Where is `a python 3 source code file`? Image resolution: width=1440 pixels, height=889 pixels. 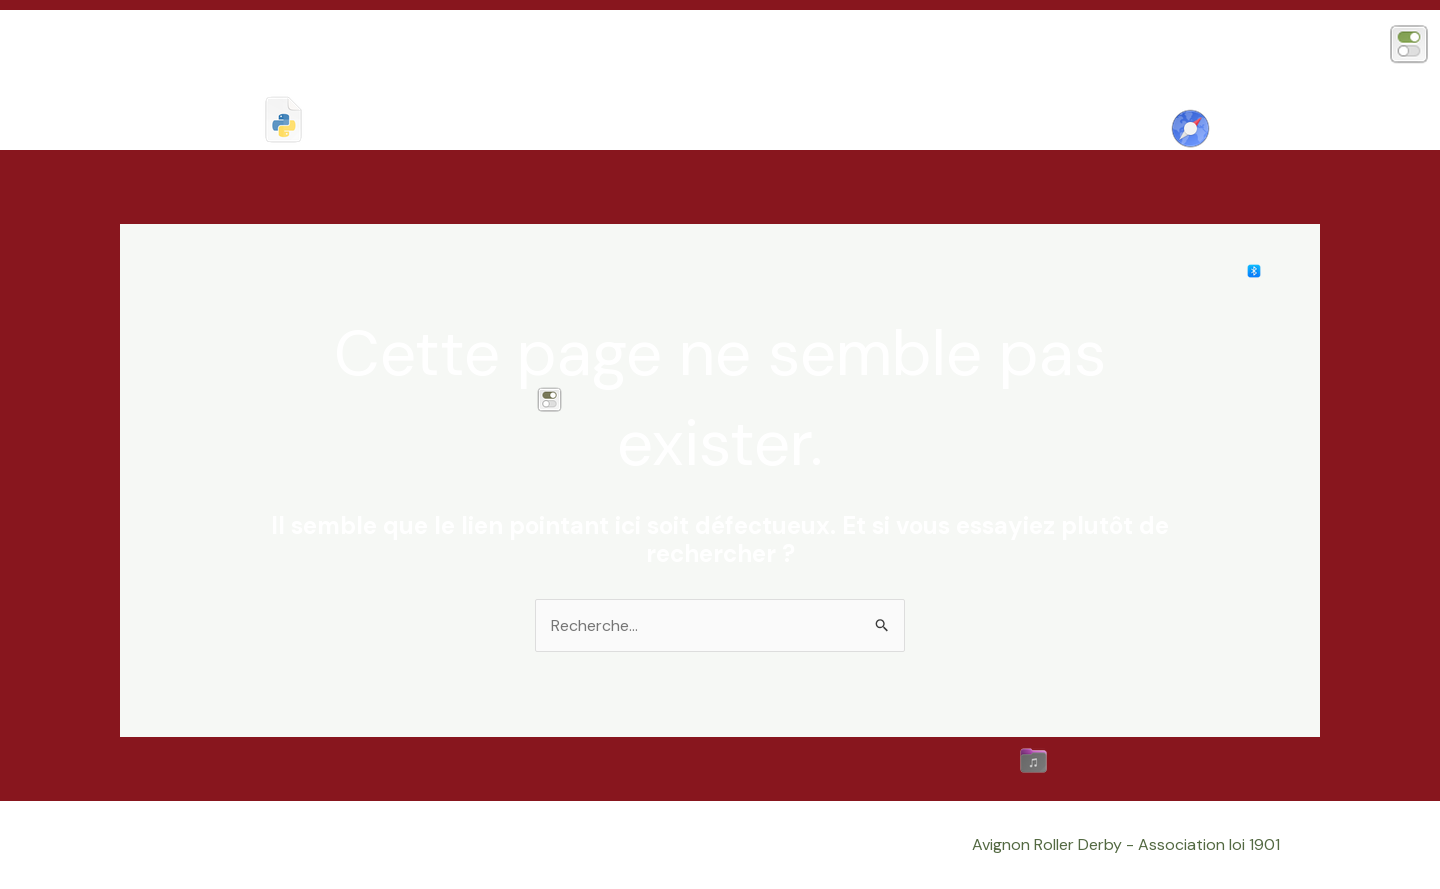
a python 3 source code file is located at coordinates (283, 119).